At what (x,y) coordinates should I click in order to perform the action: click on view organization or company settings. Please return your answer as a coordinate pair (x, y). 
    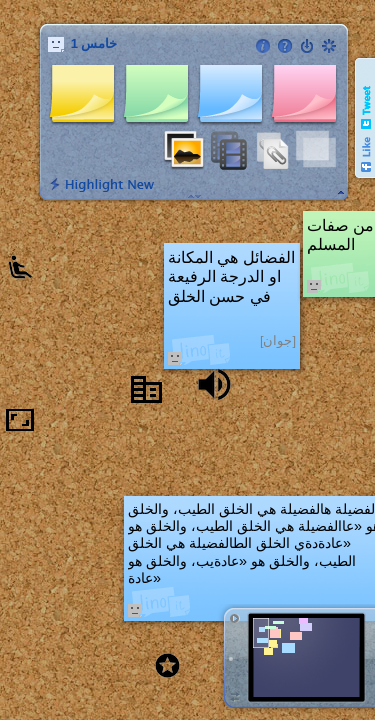
    Looking at the image, I should click on (146, 389).